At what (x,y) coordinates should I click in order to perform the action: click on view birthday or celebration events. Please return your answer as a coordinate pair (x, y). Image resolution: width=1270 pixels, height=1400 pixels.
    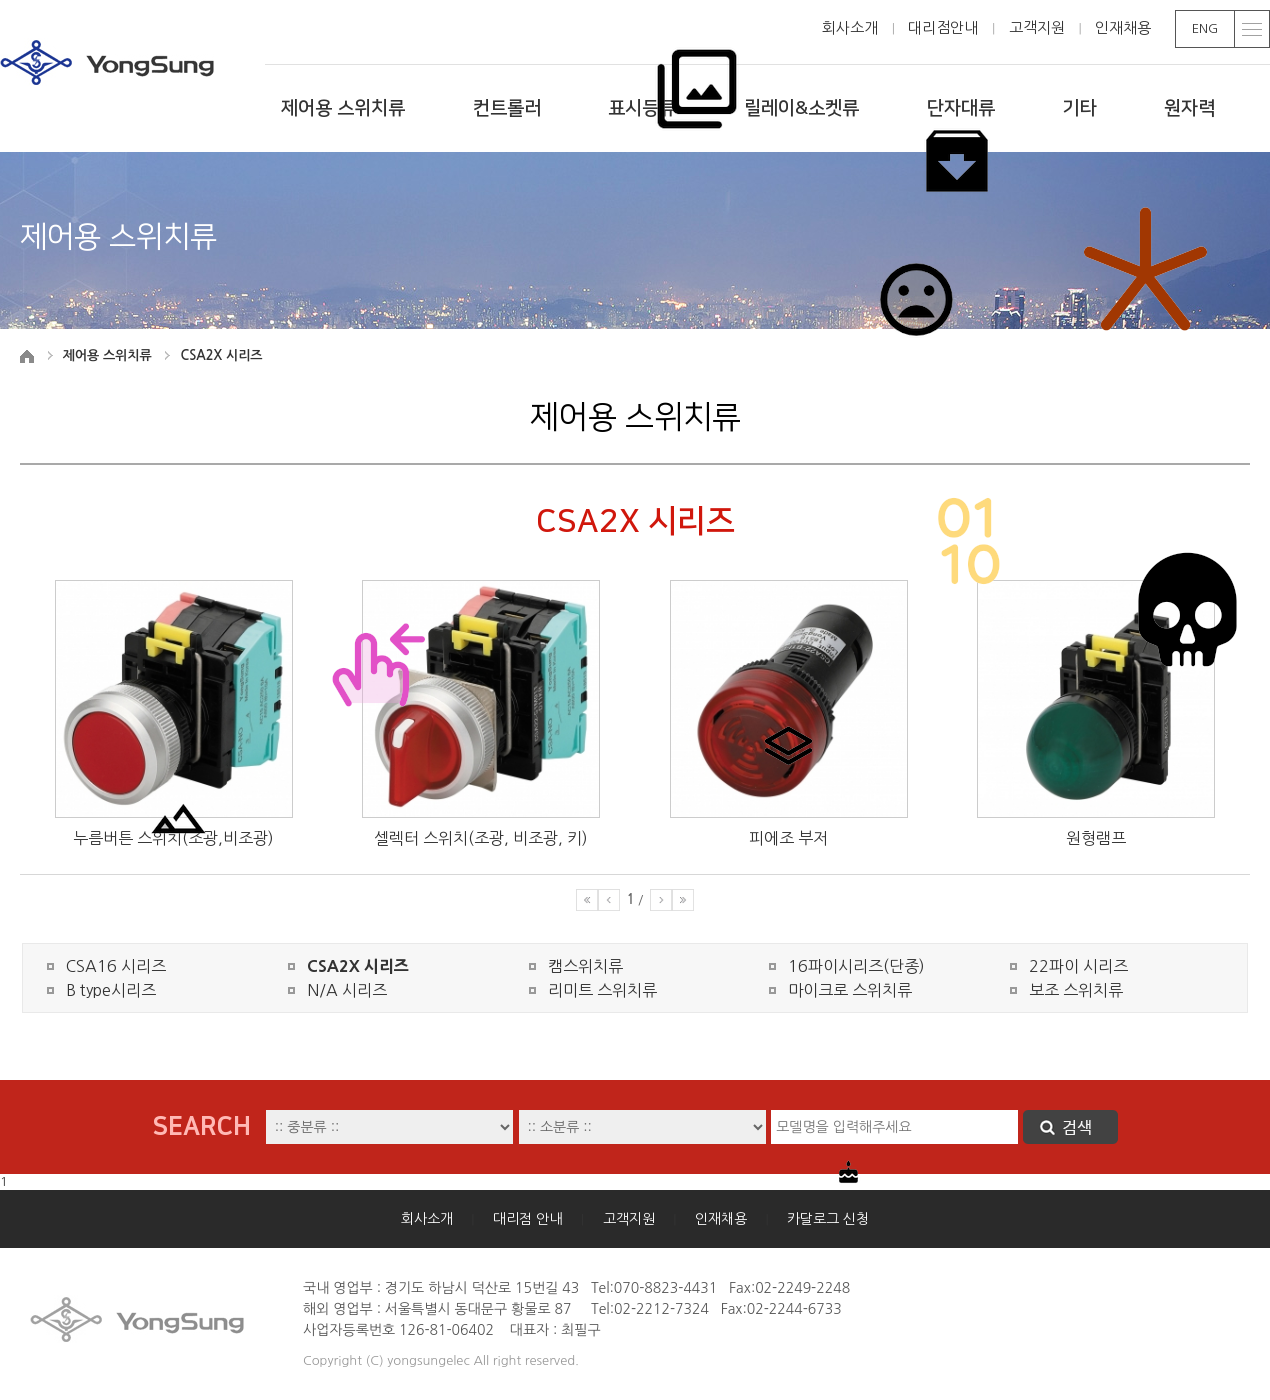
    Looking at the image, I should click on (848, 1172).